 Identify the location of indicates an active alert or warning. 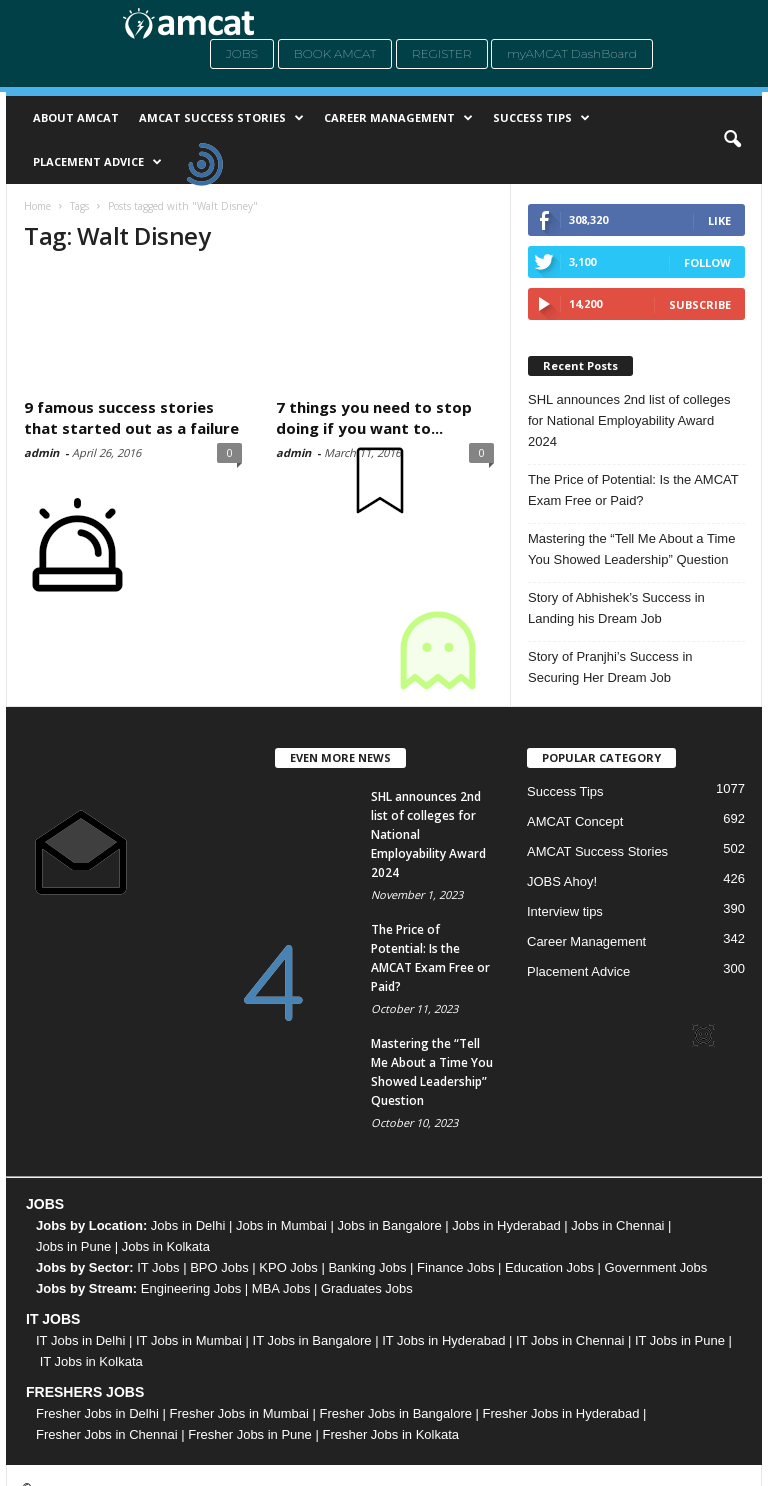
(77, 553).